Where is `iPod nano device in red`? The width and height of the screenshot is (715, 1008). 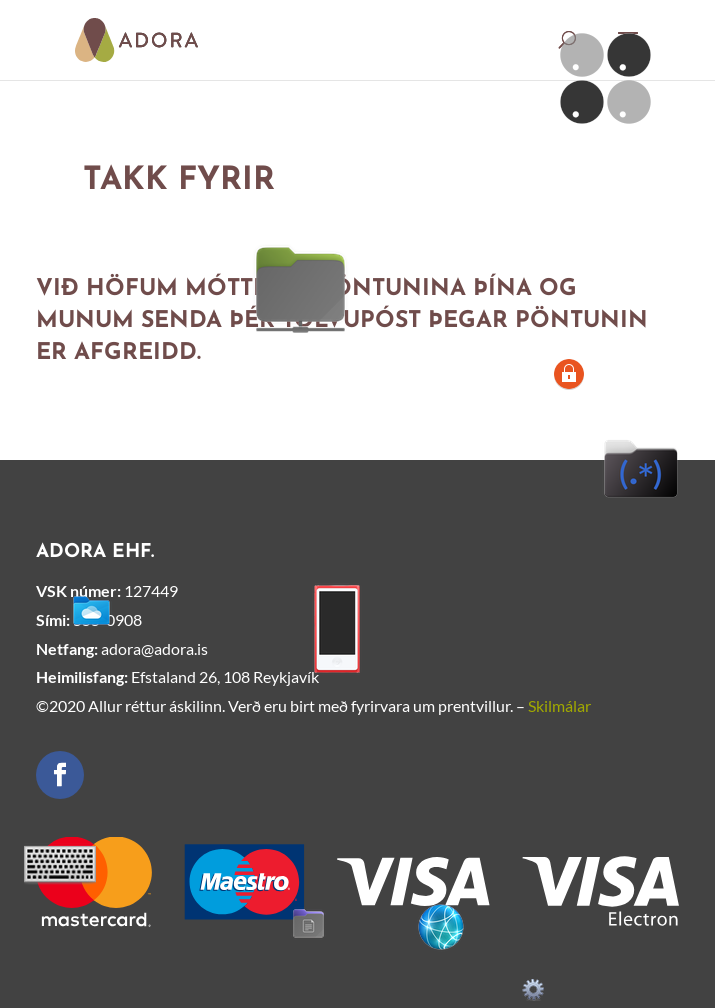
iPod nano device in red is located at coordinates (337, 629).